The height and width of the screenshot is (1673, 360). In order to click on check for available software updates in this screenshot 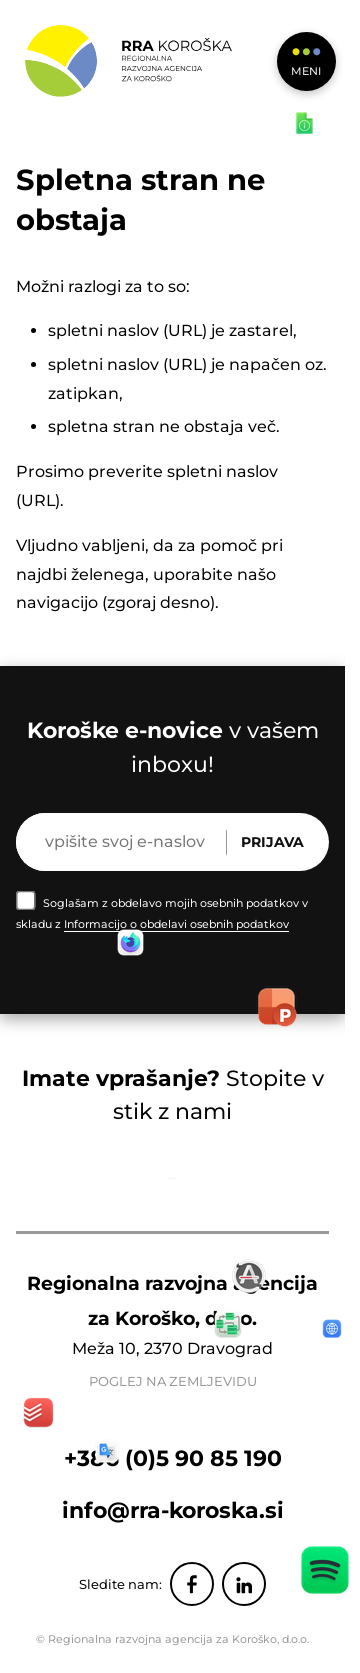, I will do `click(249, 1276)`.